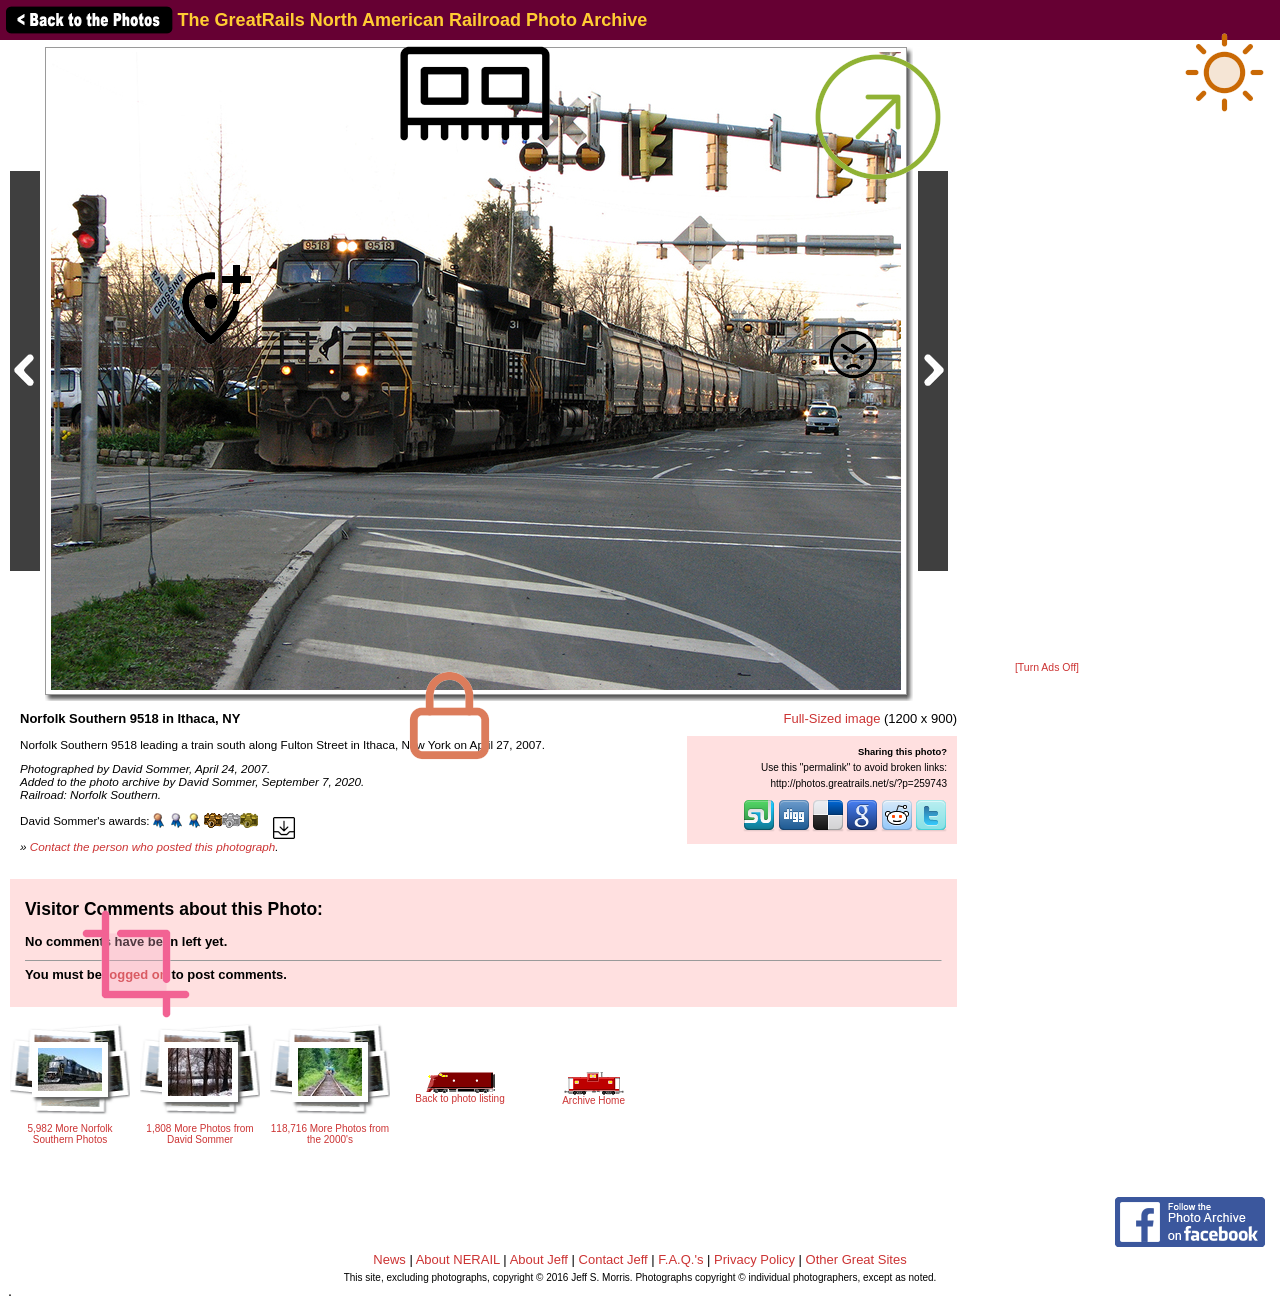  What do you see at coordinates (1224, 72) in the screenshot?
I see `toggle light mode or theme` at bounding box center [1224, 72].